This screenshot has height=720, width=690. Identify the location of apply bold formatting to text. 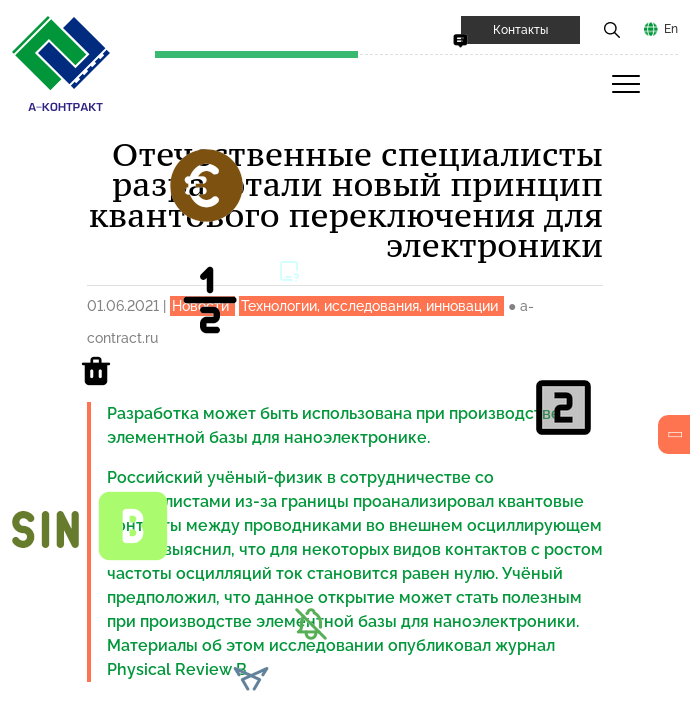
(133, 526).